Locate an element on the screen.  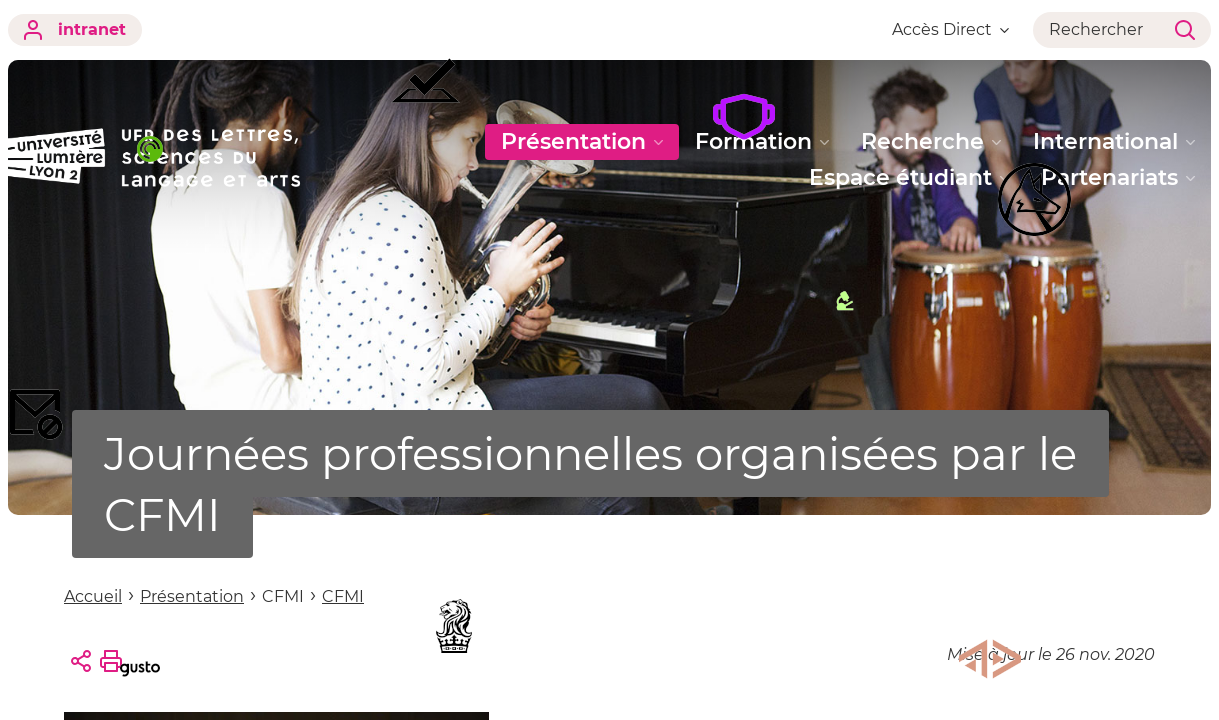
the ritz-carlton hotel brand logo is located at coordinates (454, 626).